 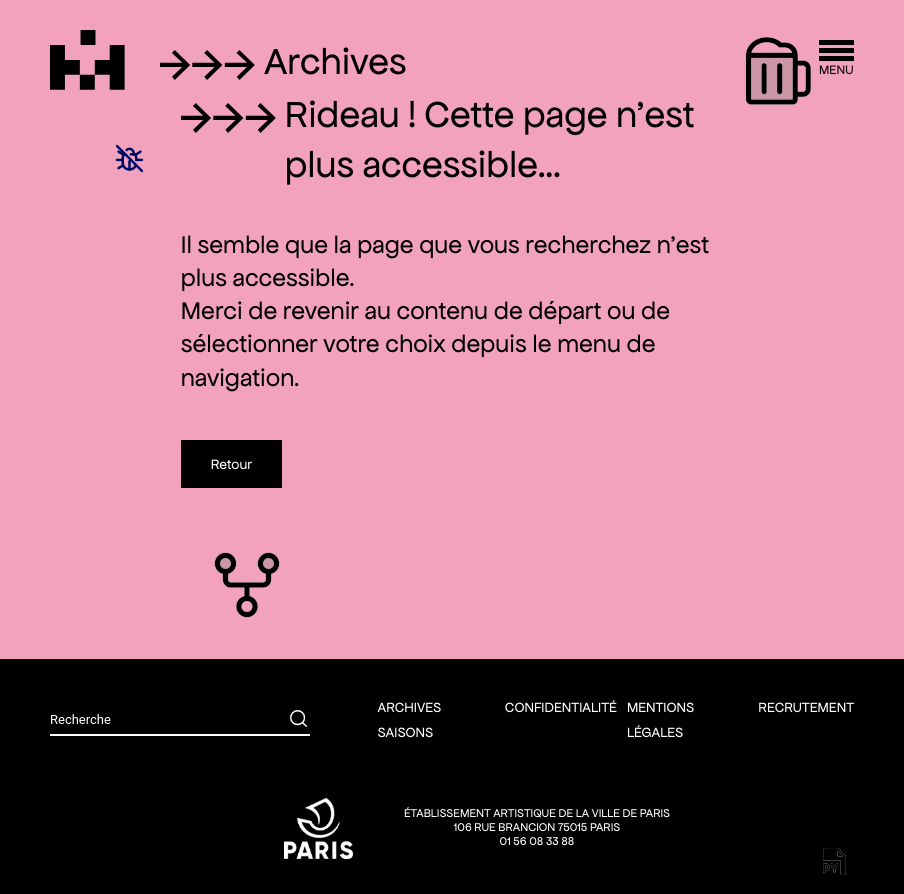 What do you see at coordinates (774, 73) in the screenshot?
I see `view nearby bars or breweries` at bounding box center [774, 73].